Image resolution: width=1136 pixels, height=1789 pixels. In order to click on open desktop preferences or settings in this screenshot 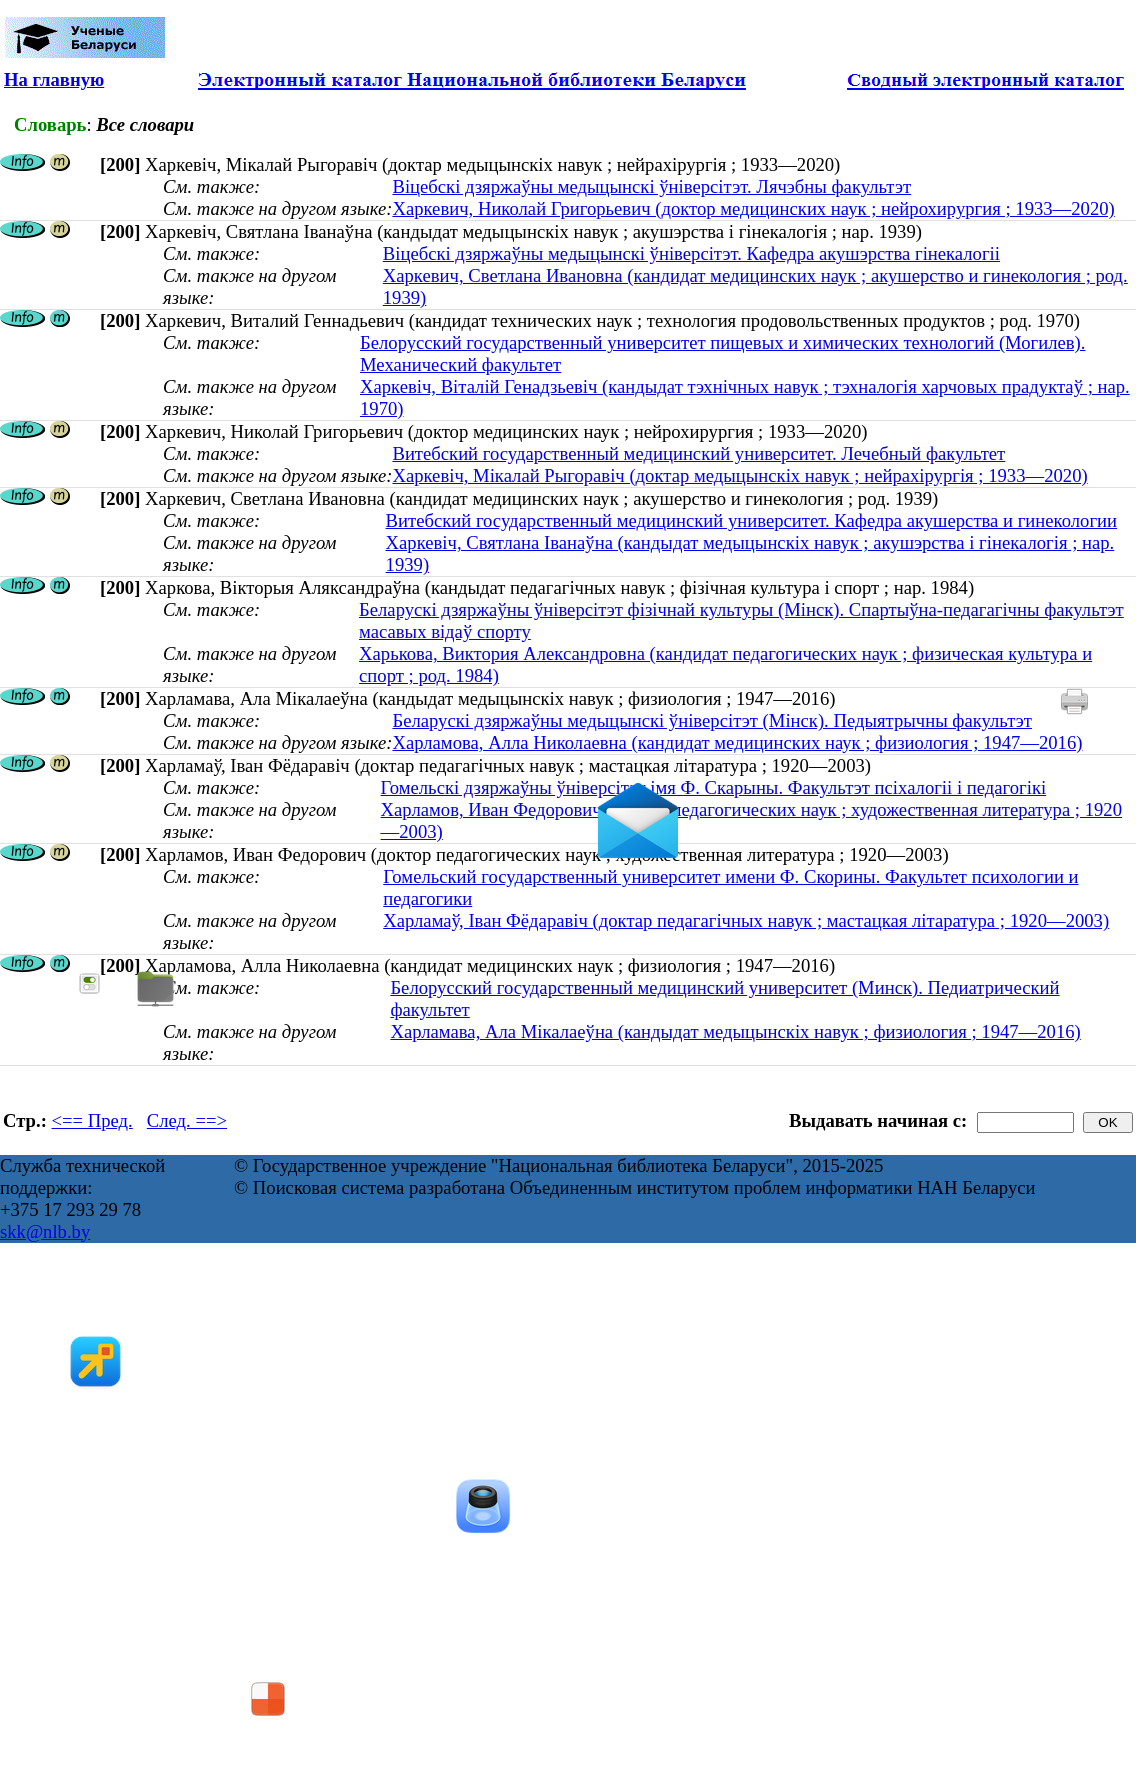, I will do `click(89, 983)`.